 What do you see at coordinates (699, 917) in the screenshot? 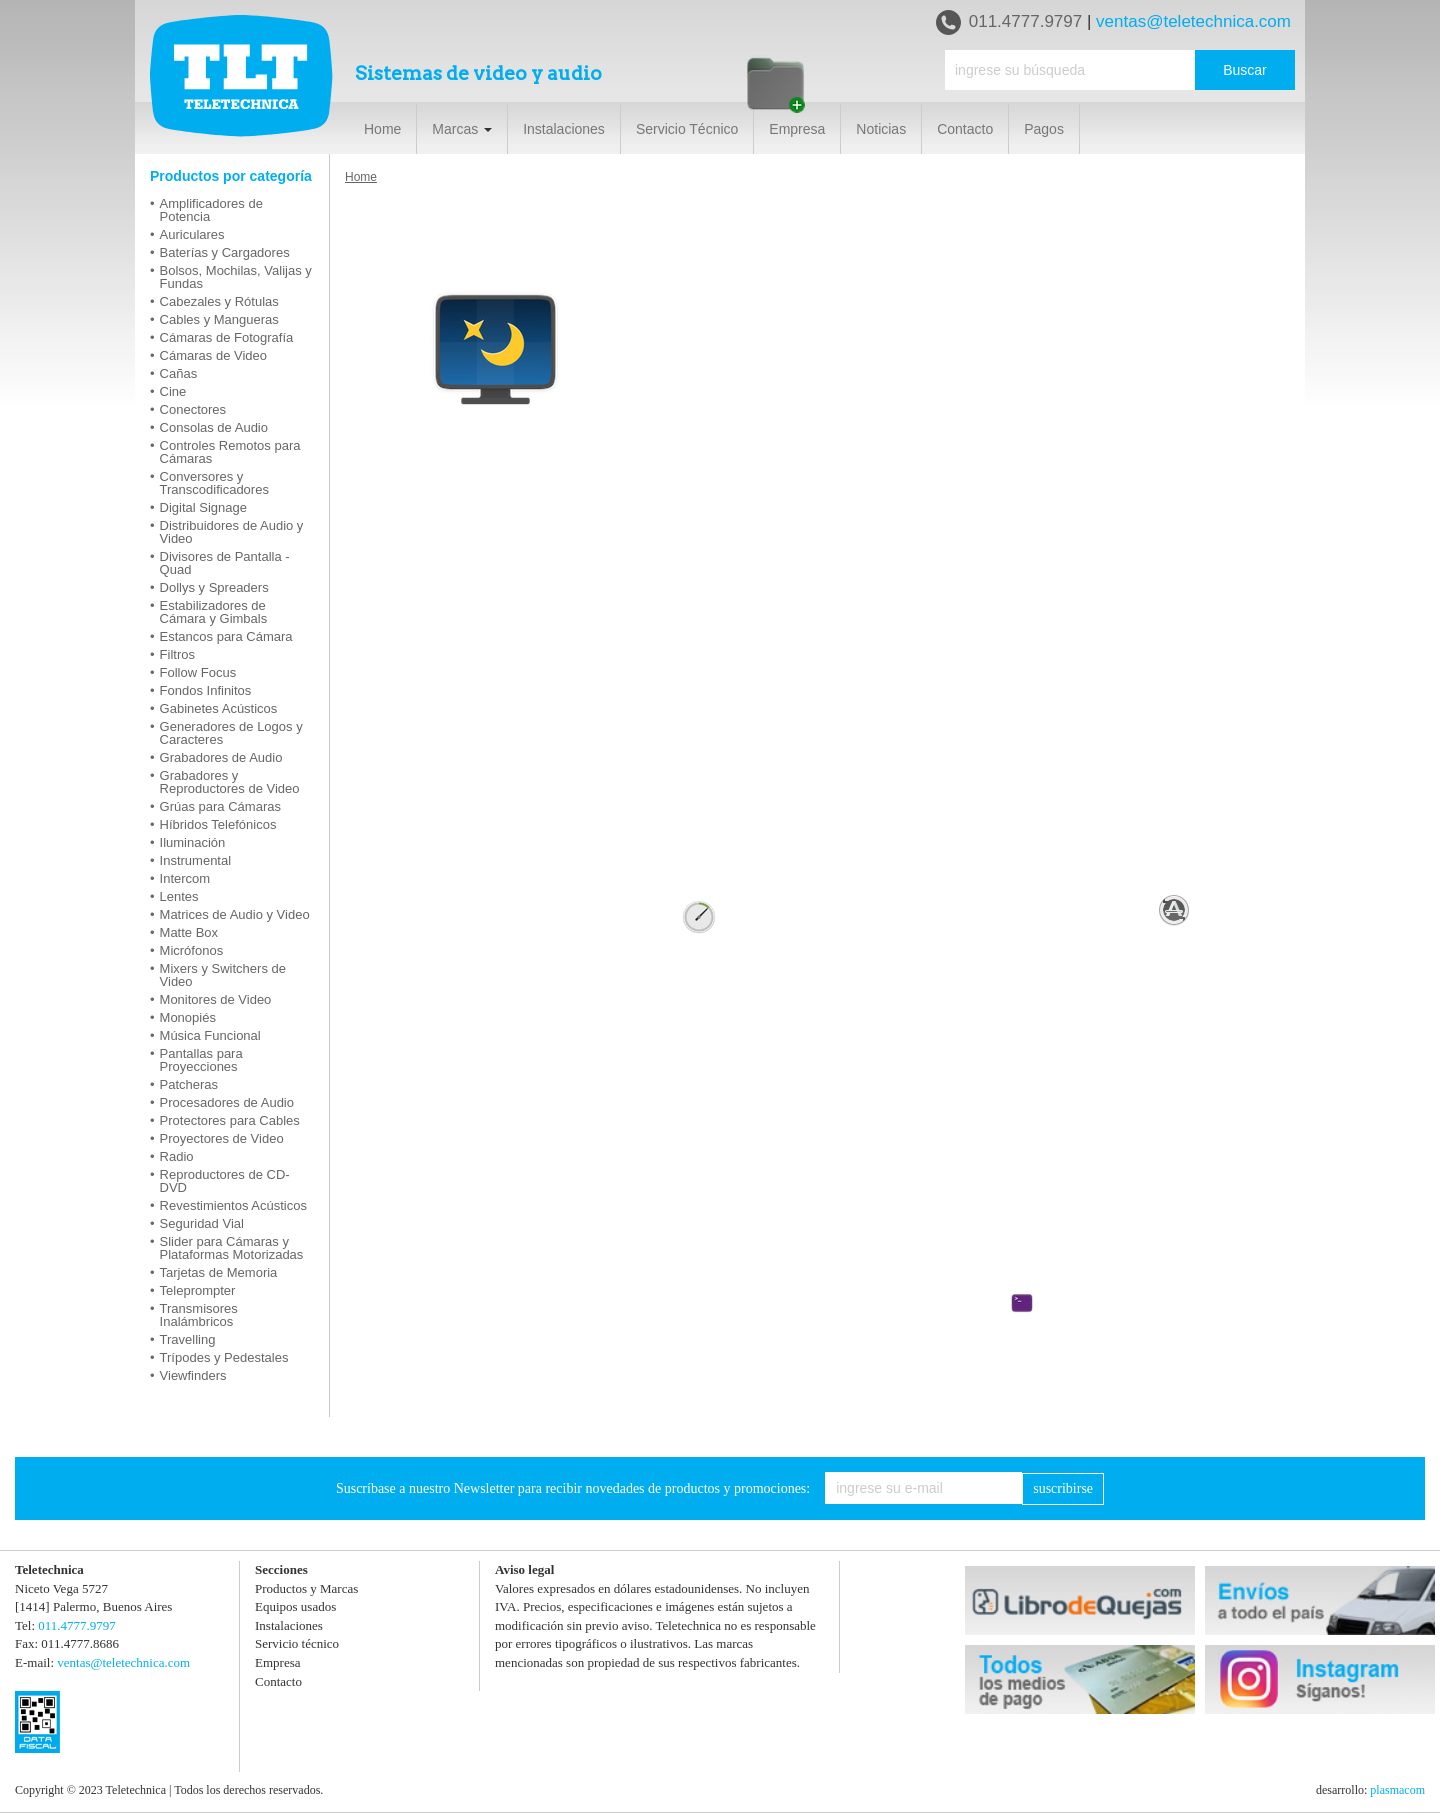
I see `open sysprof system profiler application` at bounding box center [699, 917].